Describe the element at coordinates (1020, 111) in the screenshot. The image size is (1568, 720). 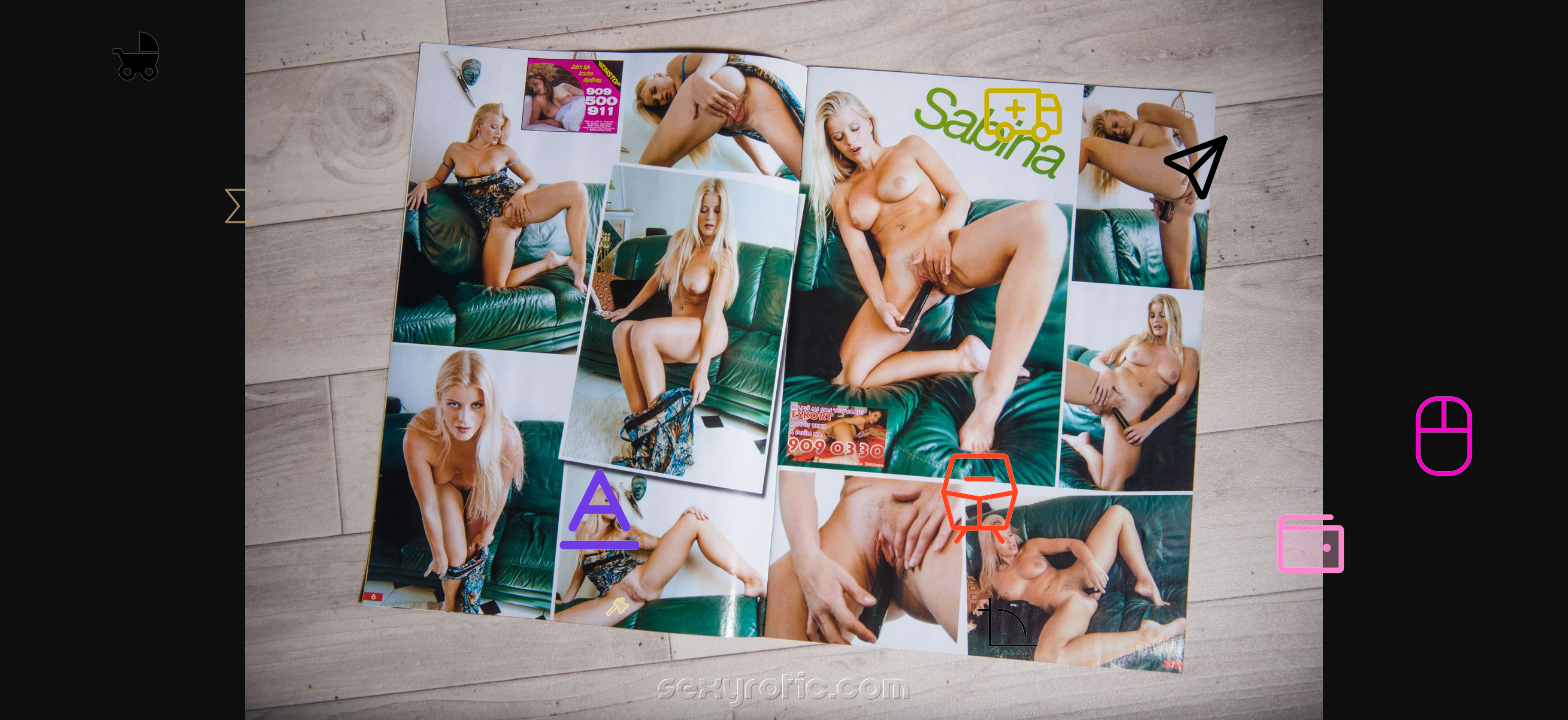
I see `access emergency medical services` at that location.